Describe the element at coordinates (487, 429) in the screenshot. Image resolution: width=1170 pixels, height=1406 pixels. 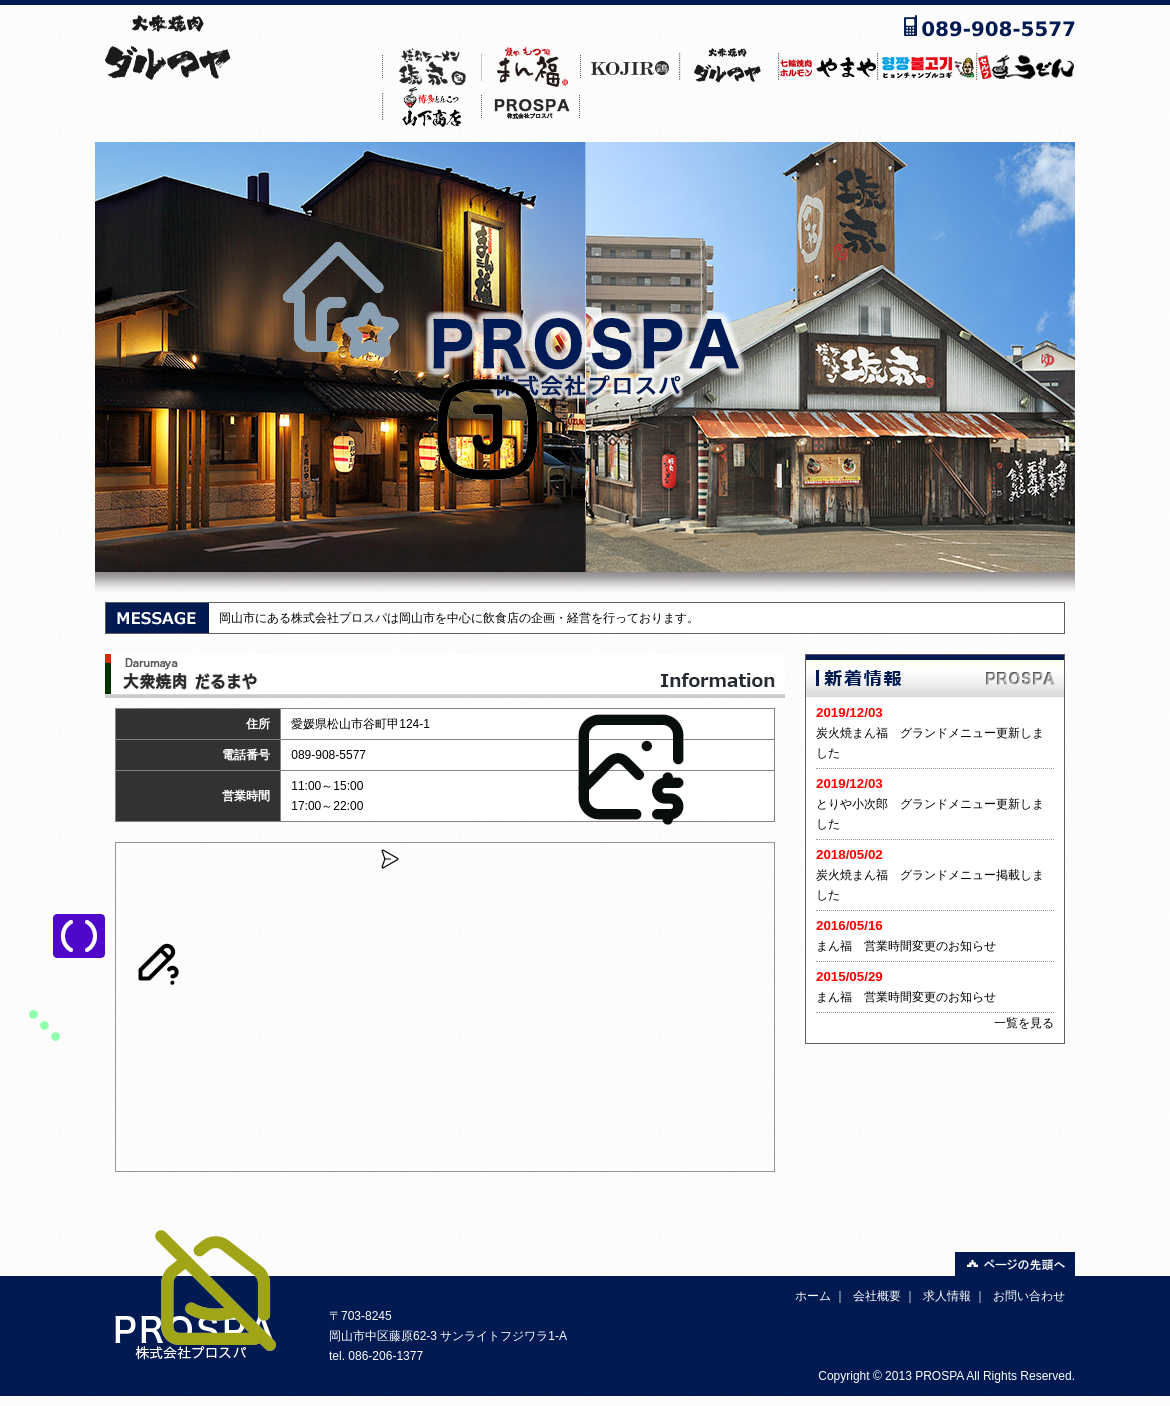
I see `represents an app or service starting with the letter "j"` at that location.